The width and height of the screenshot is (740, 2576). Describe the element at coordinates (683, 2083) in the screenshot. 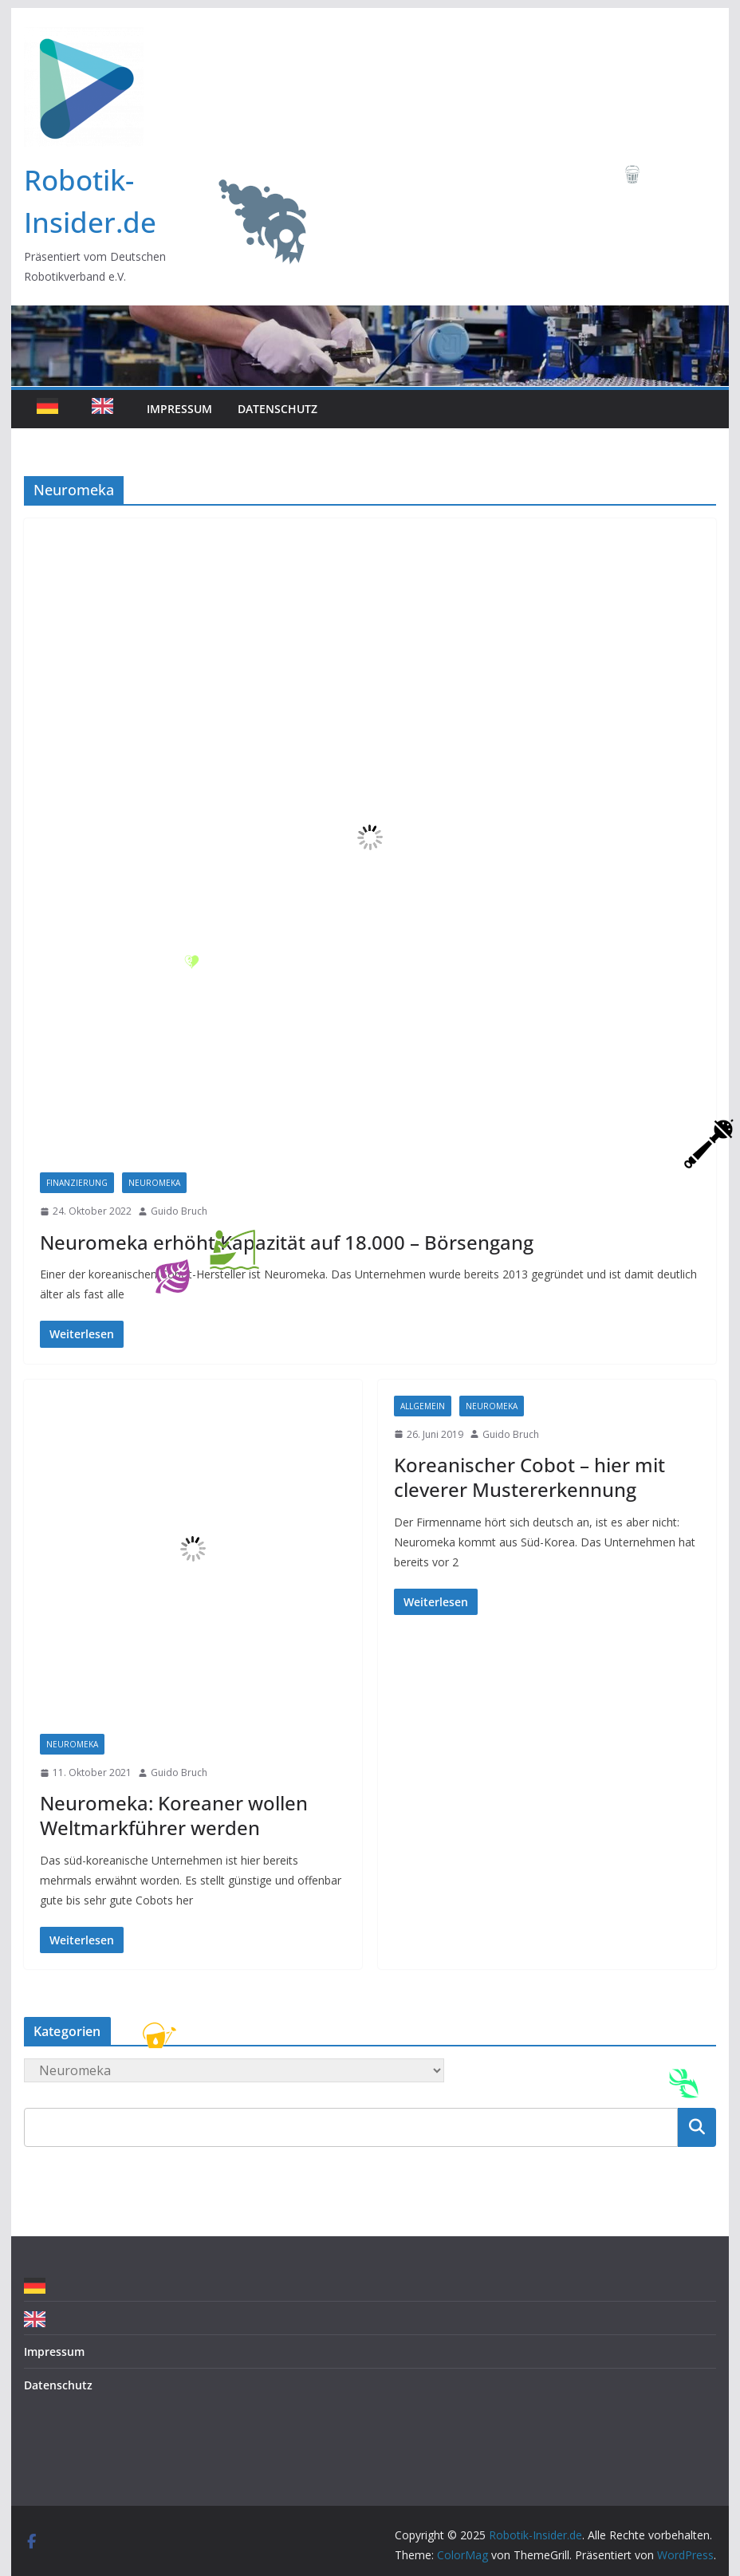

I see `indicates a claw attack or slash ability` at that location.